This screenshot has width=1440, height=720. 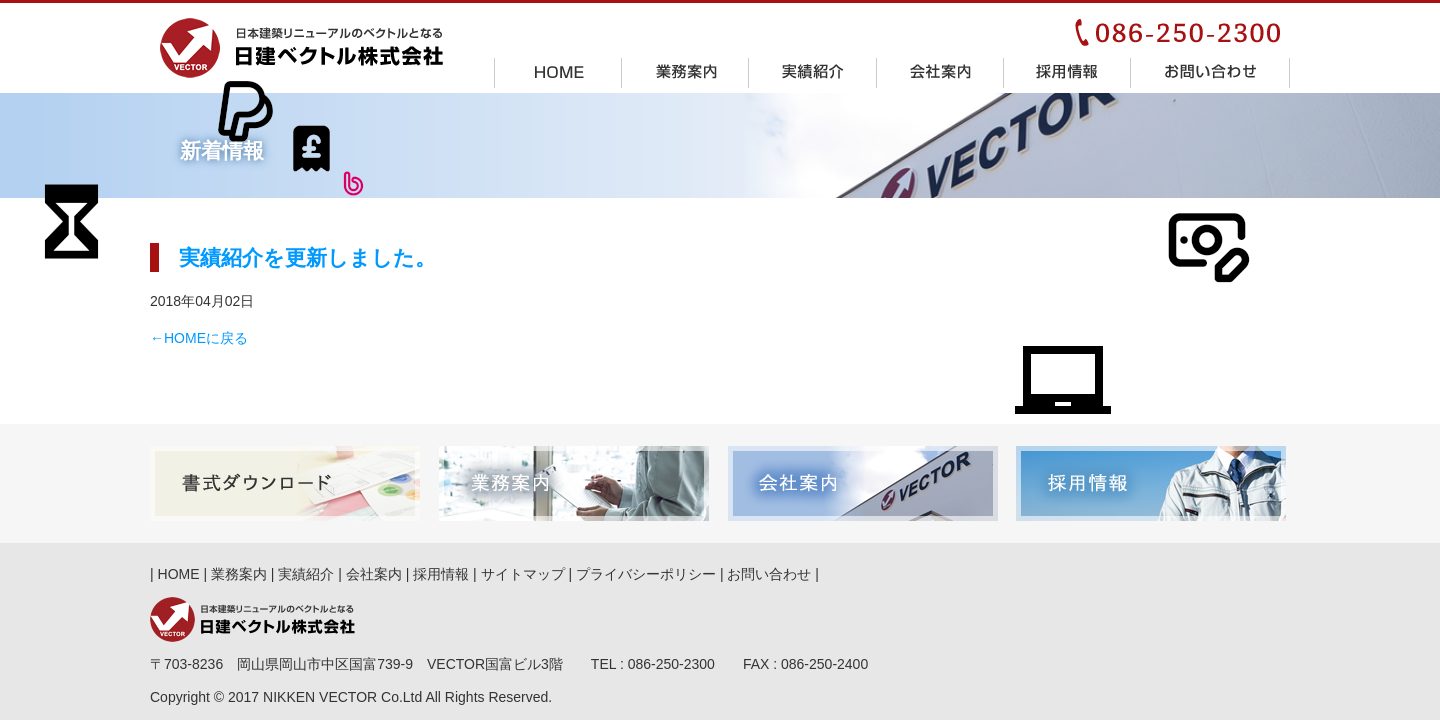 I want to click on pay with paypal, so click(x=245, y=111).